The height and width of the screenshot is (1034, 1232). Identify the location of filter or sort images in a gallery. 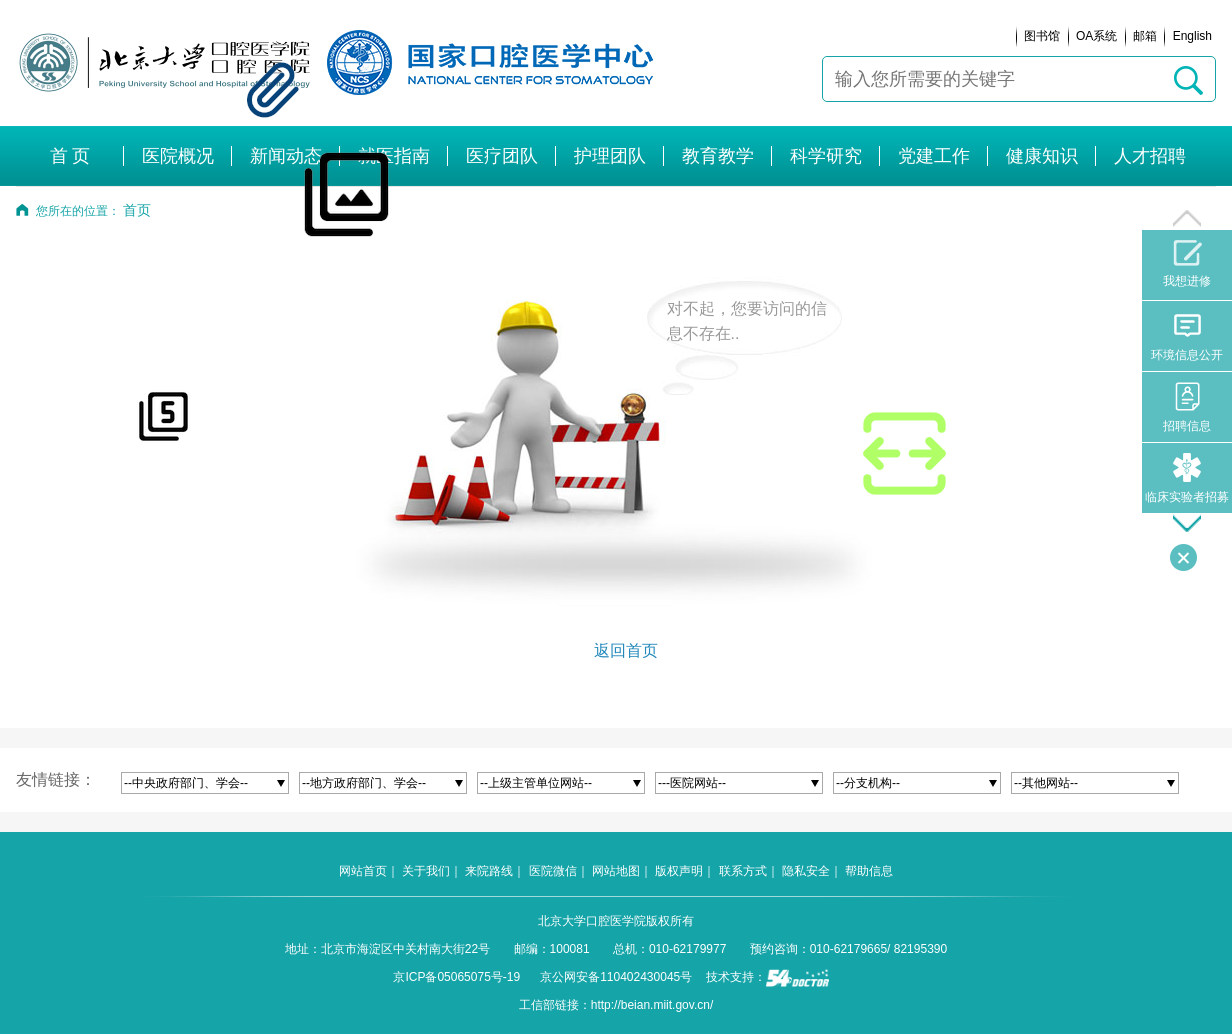
(346, 194).